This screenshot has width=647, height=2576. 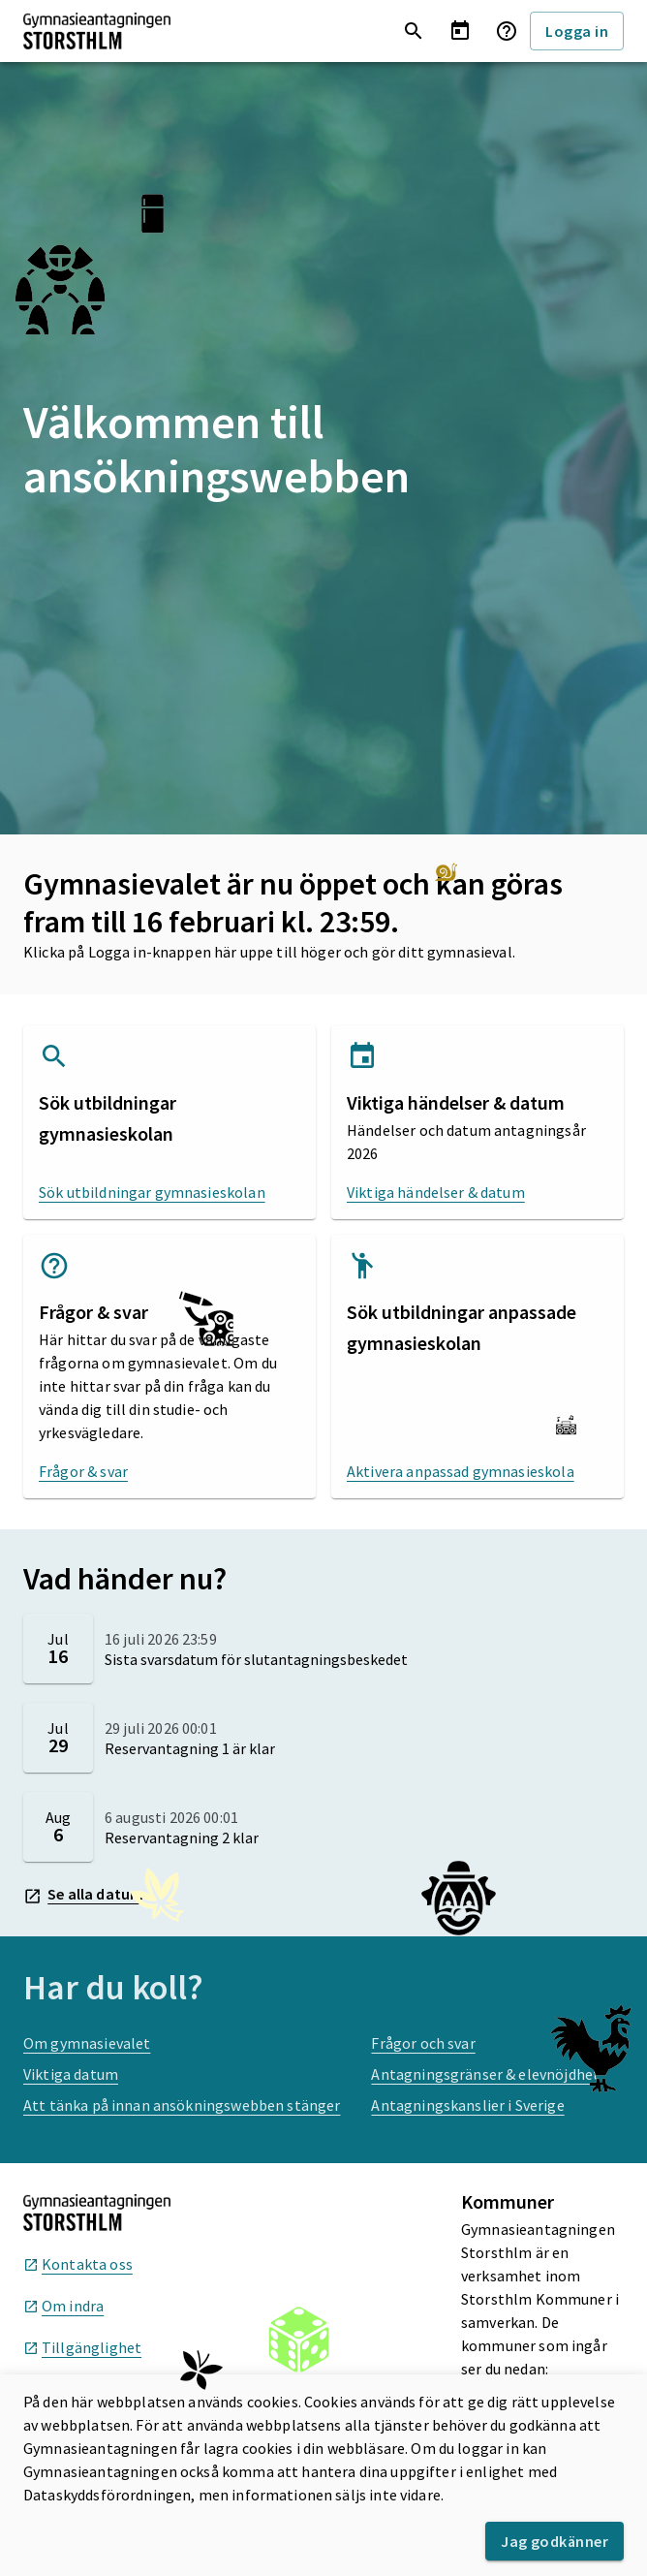 I want to click on nature or wildlife category indicator, so click(x=201, y=2370).